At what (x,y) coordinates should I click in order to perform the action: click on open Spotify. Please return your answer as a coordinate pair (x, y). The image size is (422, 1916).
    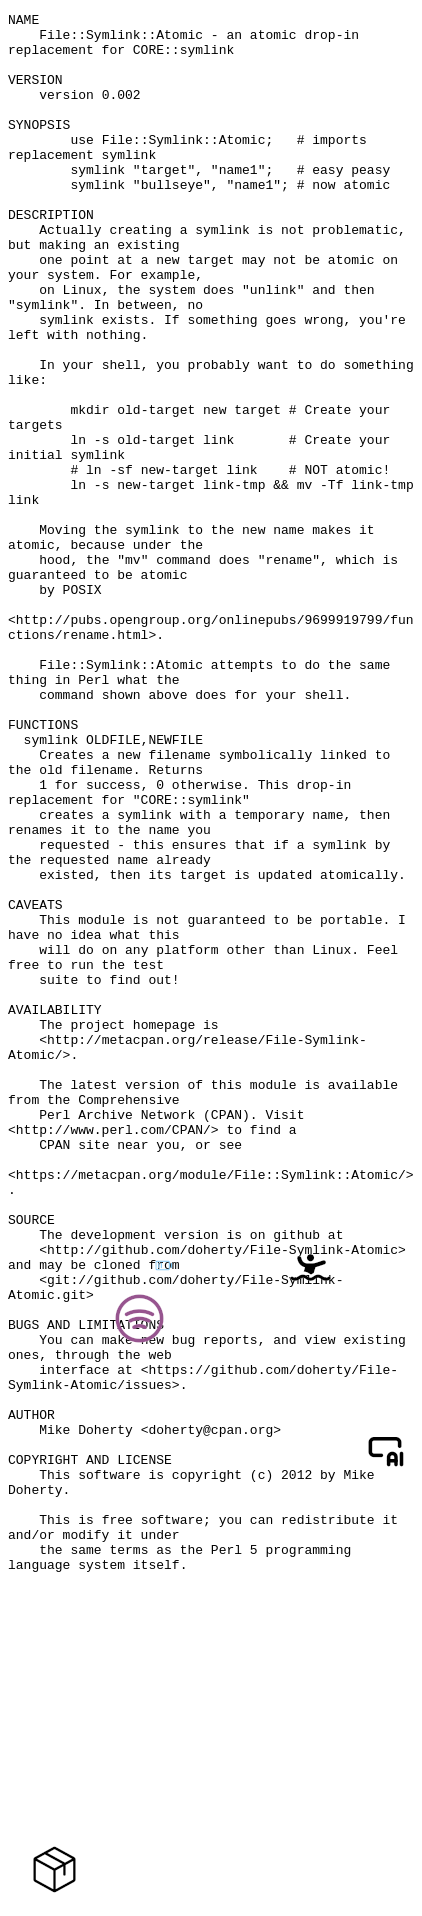
    Looking at the image, I should click on (139, 1318).